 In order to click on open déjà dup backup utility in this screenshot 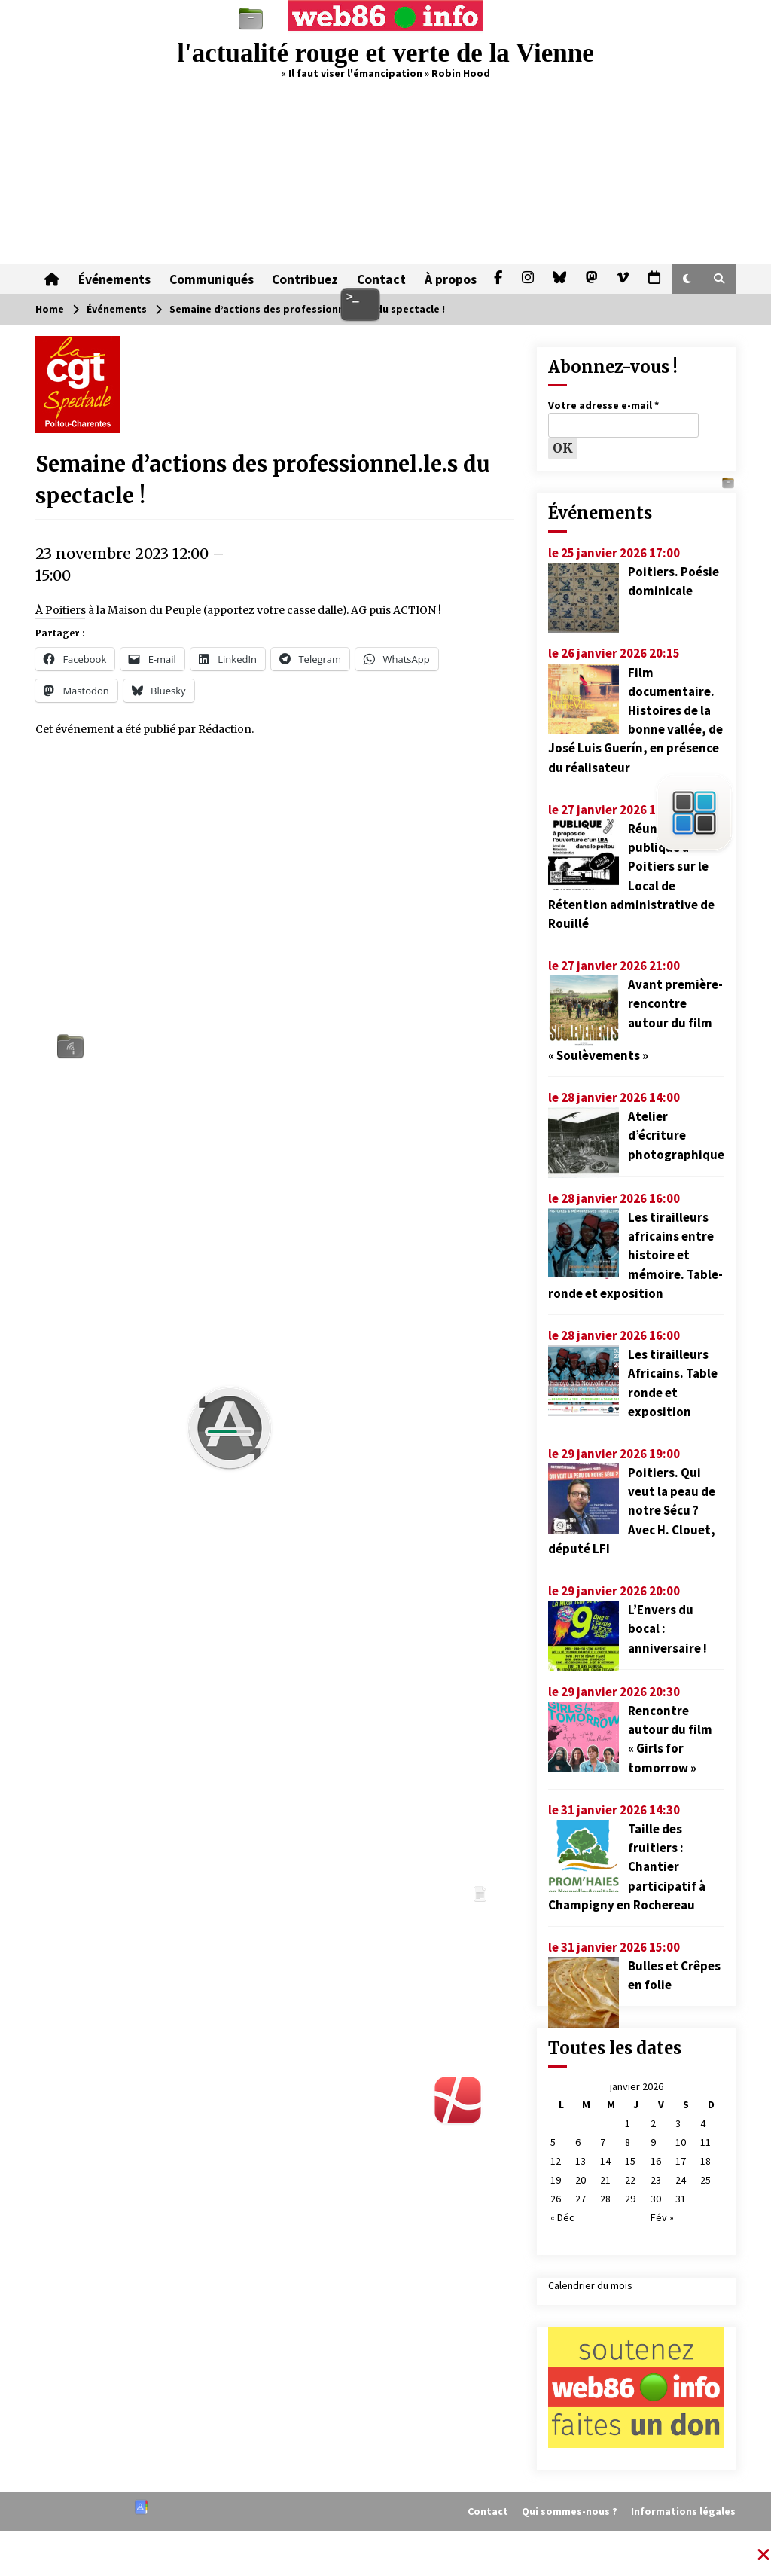, I will do `click(560, 1525)`.